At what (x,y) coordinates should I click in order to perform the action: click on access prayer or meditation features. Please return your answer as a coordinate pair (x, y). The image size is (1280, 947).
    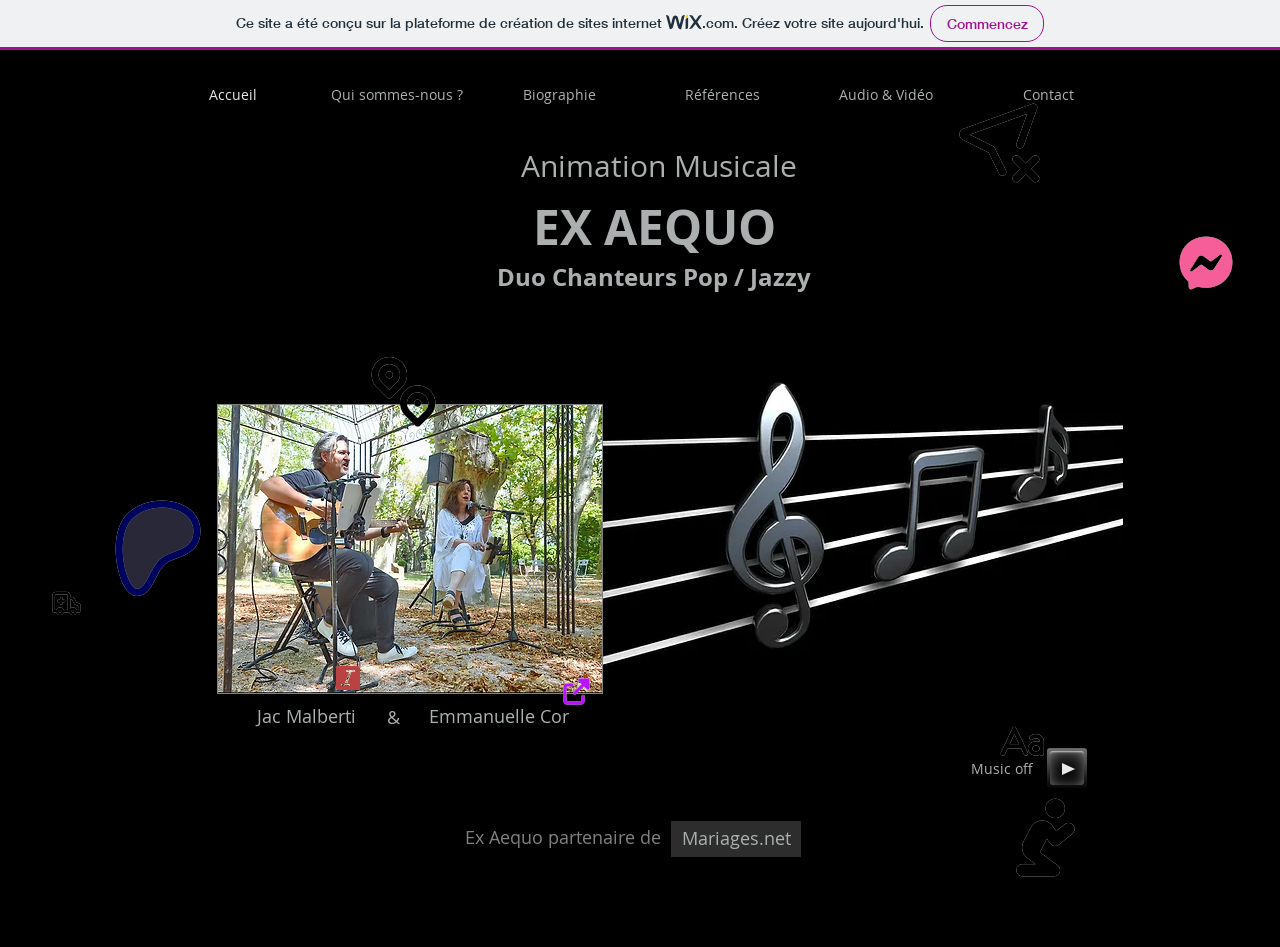
    Looking at the image, I should click on (1045, 837).